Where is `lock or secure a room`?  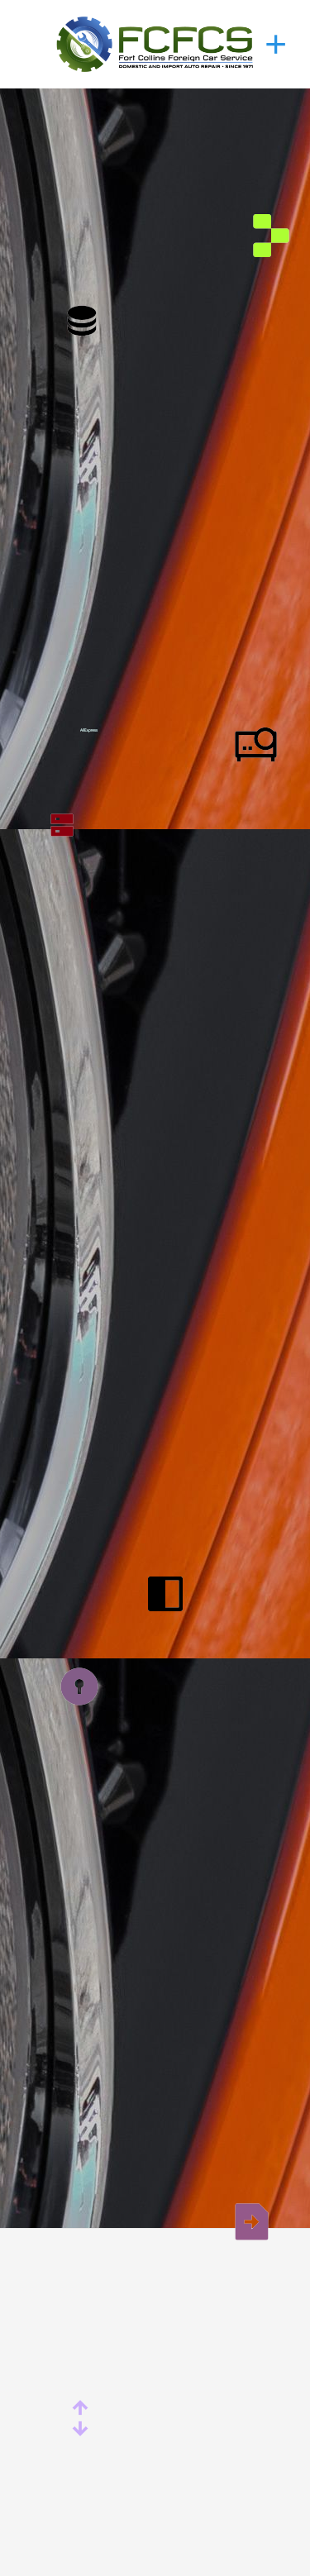 lock or secure a room is located at coordinates (79, 1686).